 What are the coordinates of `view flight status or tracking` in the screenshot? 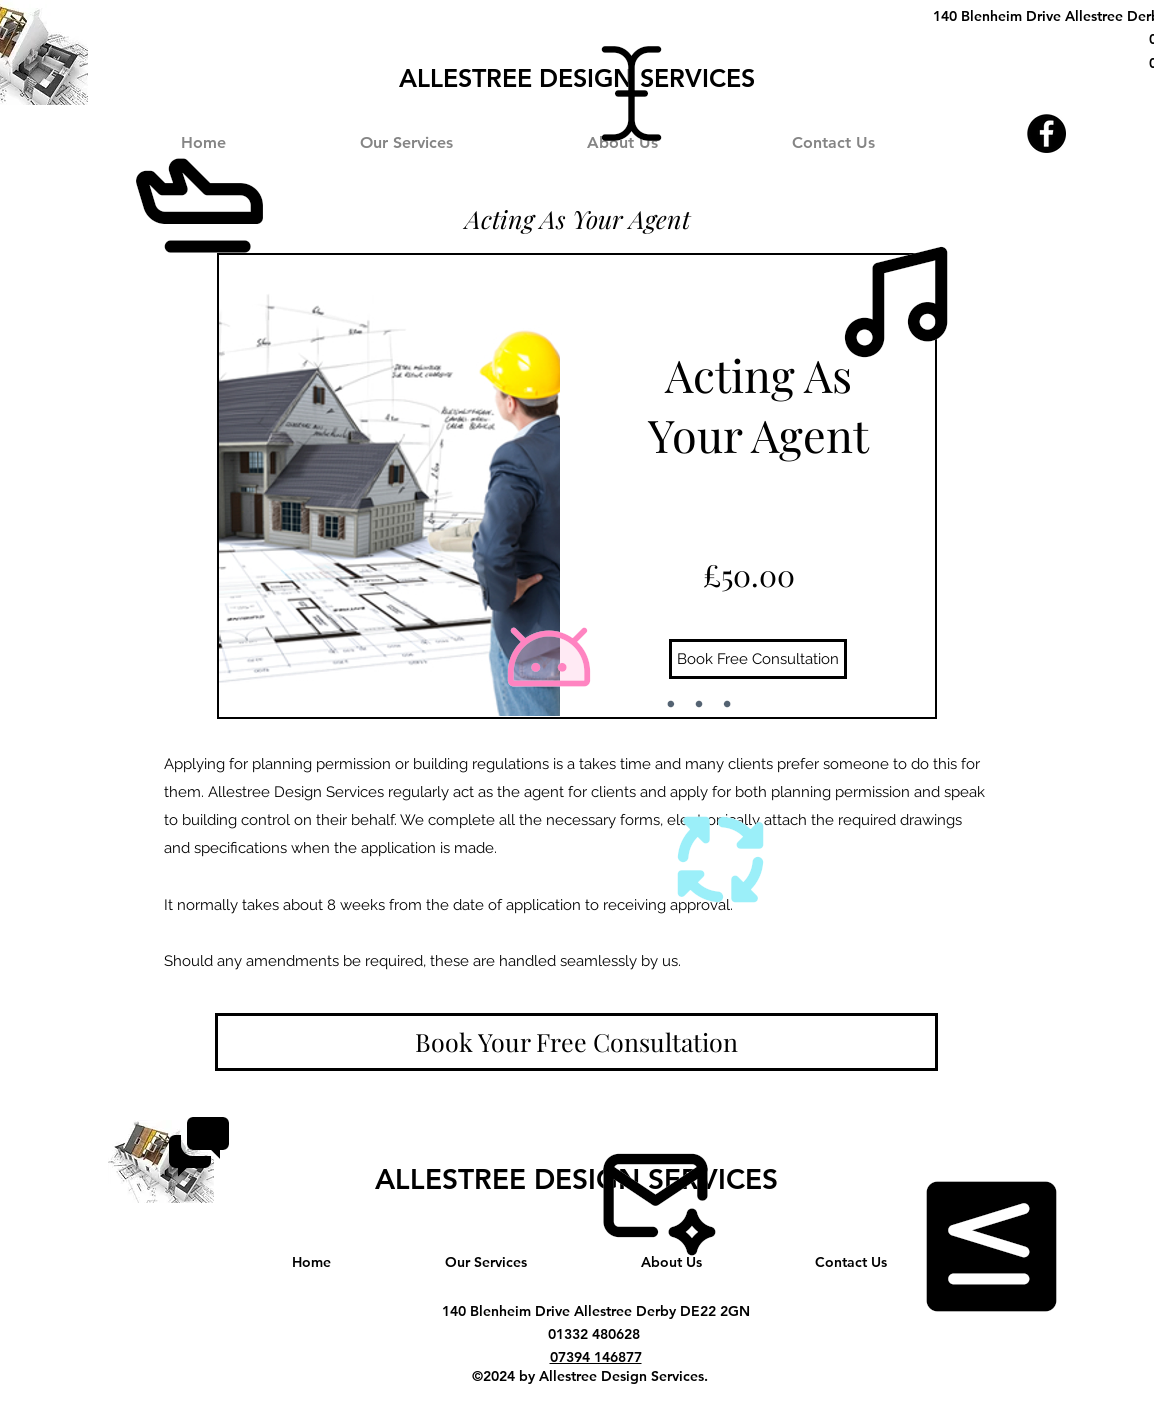 It's located at (199, 201).